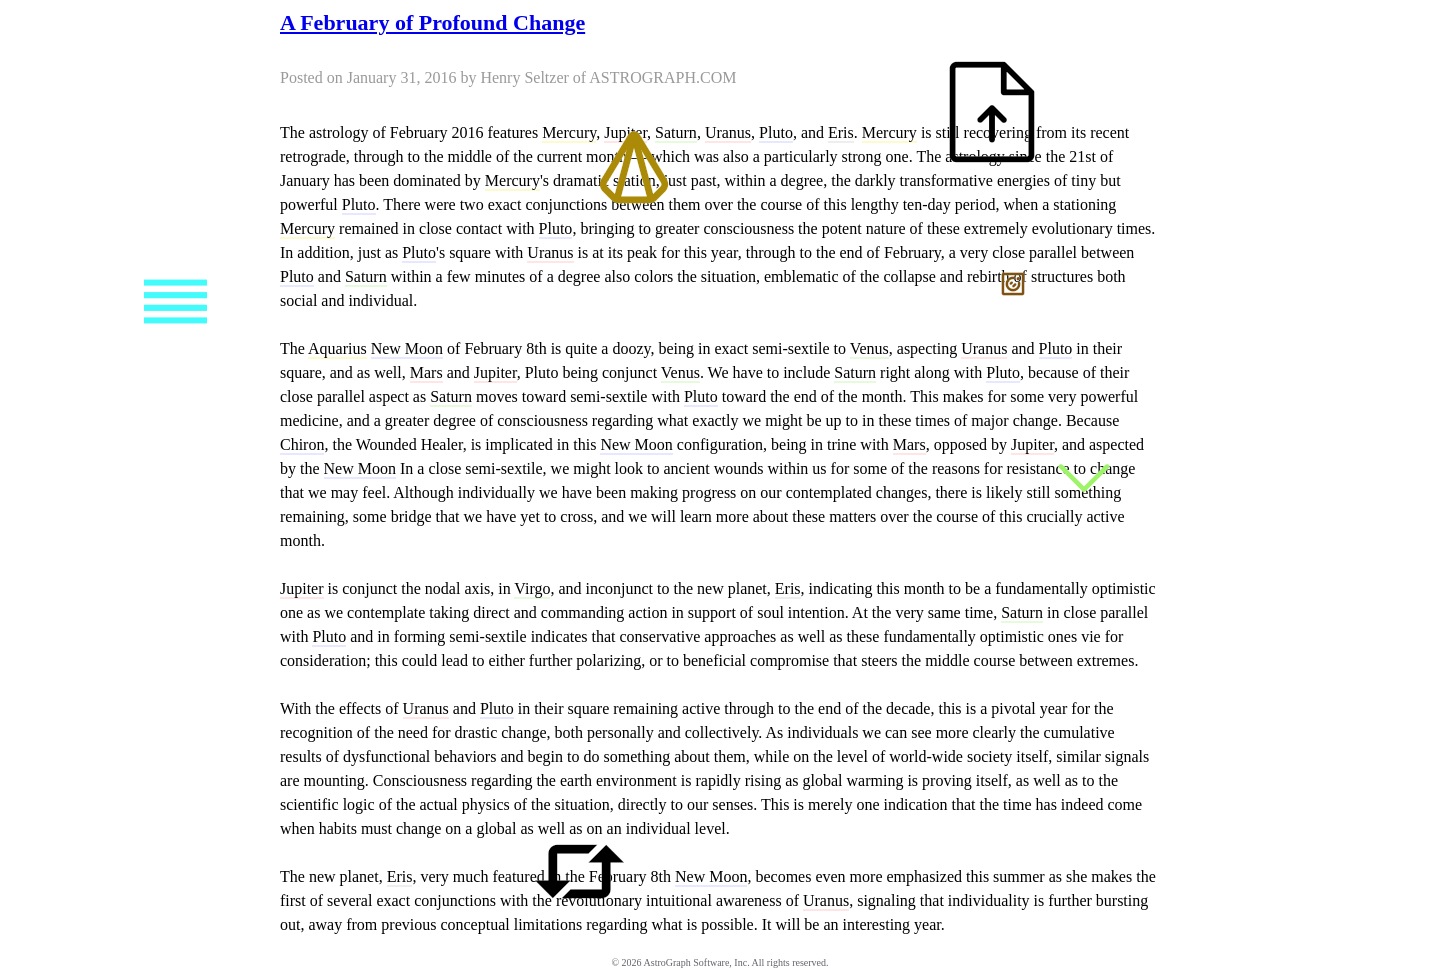 This screenshot has width=1440, height=968. What do you see at coordinates (1013, 284) in the screenshot?
I see `access laundry or washing machine controls` at bounding box center [1013, 284].